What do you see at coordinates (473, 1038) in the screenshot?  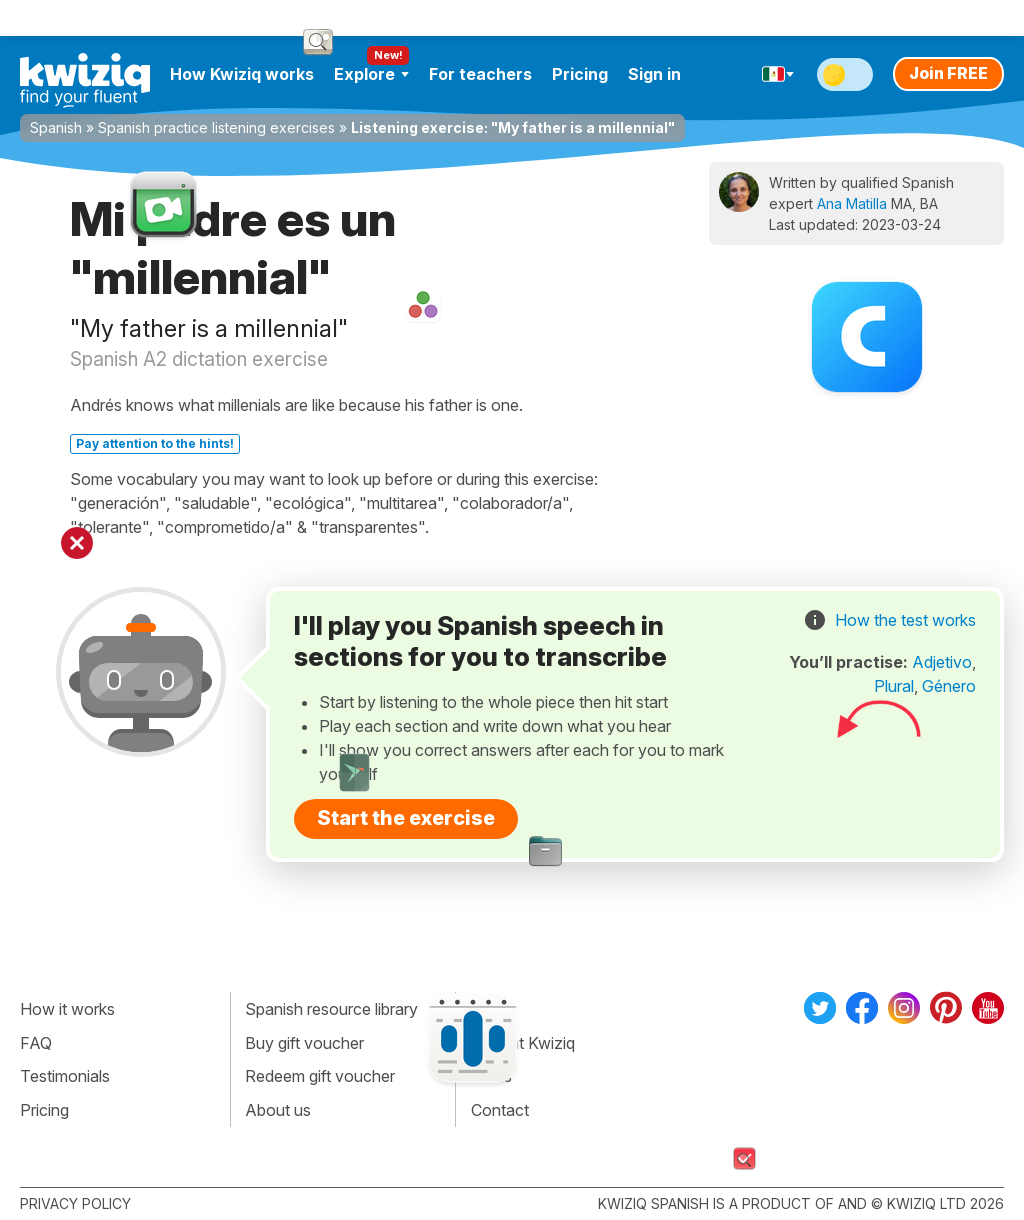 I see `open speech note app for voice transcription` at bounding box center [473, 1038].